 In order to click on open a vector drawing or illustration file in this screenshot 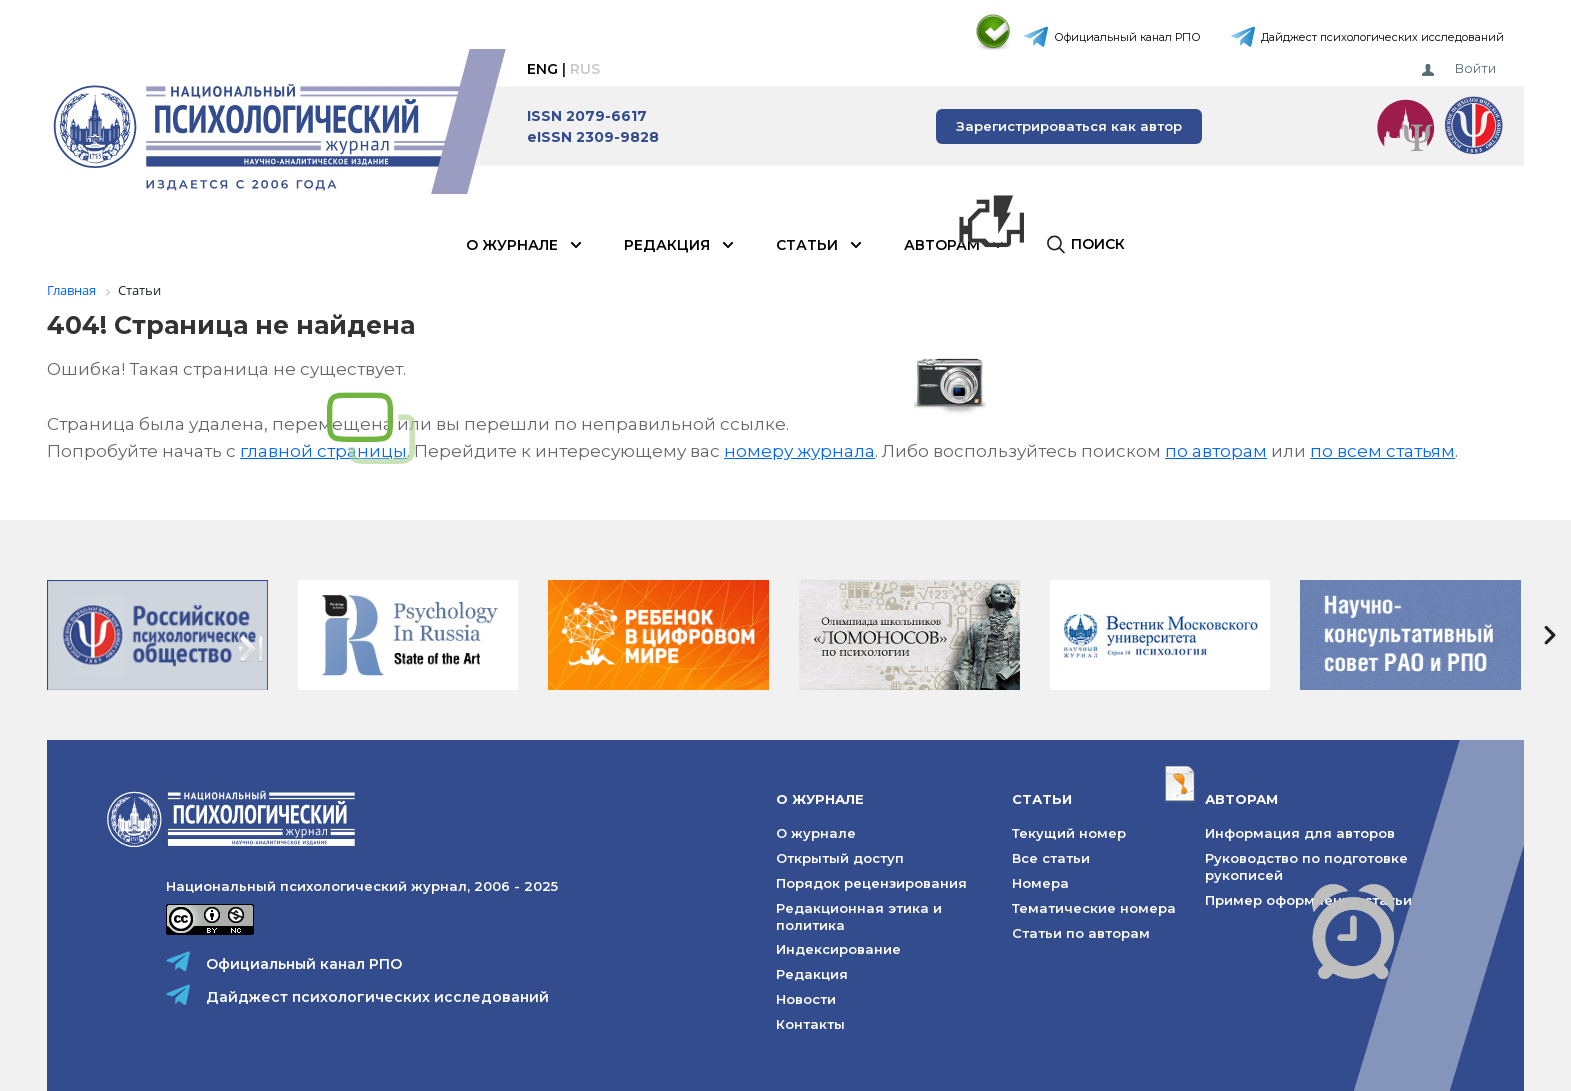, I will do `click(1180, 783)`.